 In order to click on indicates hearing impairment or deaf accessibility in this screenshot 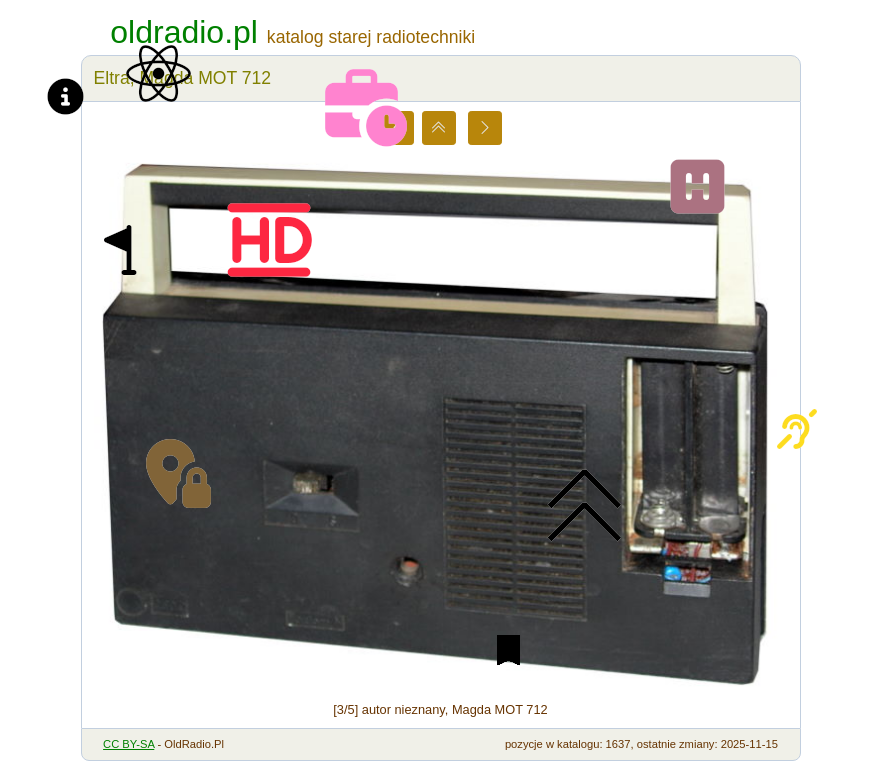, I will do `click(797, 429)`.